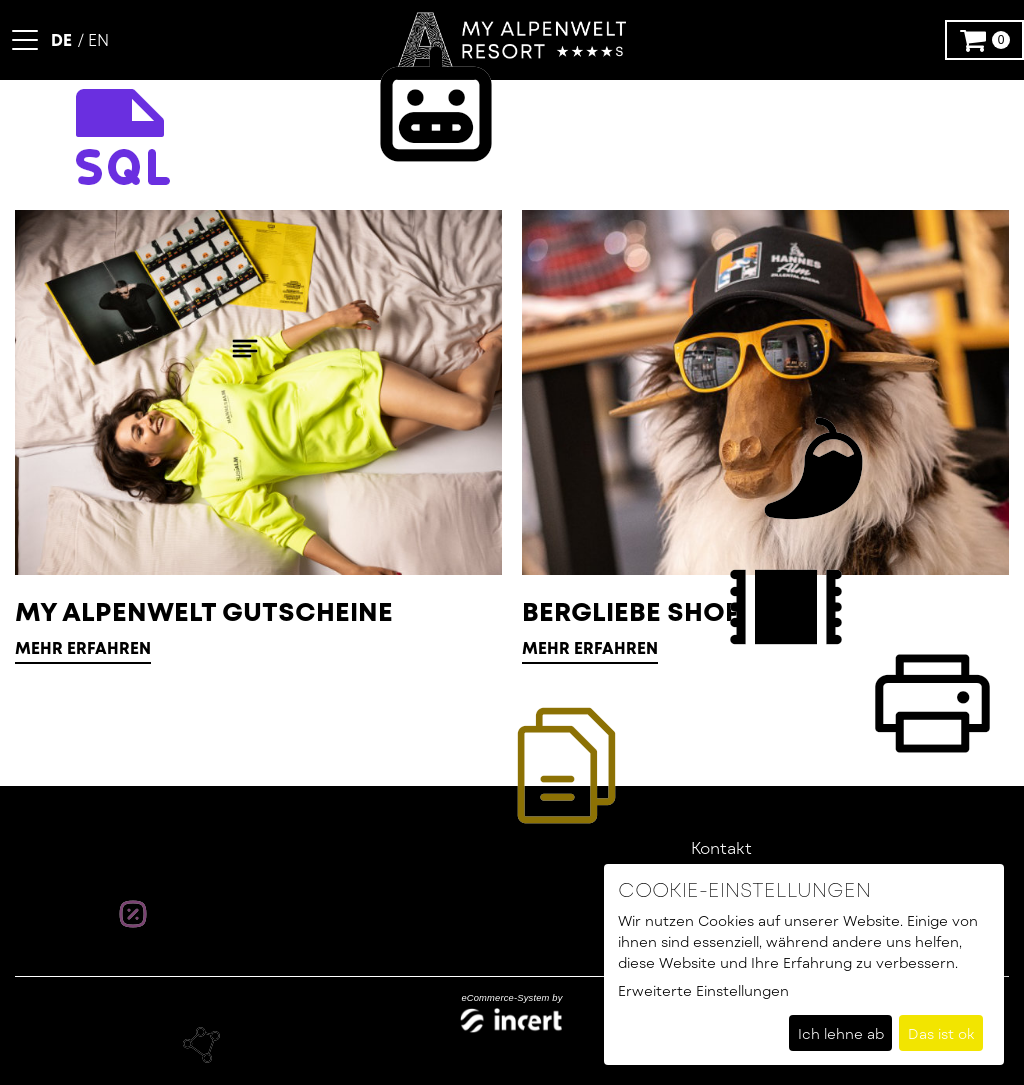 This screenshot has width=1024, height=1085. I want to click on view rug or carpet products, so click(786, 607).